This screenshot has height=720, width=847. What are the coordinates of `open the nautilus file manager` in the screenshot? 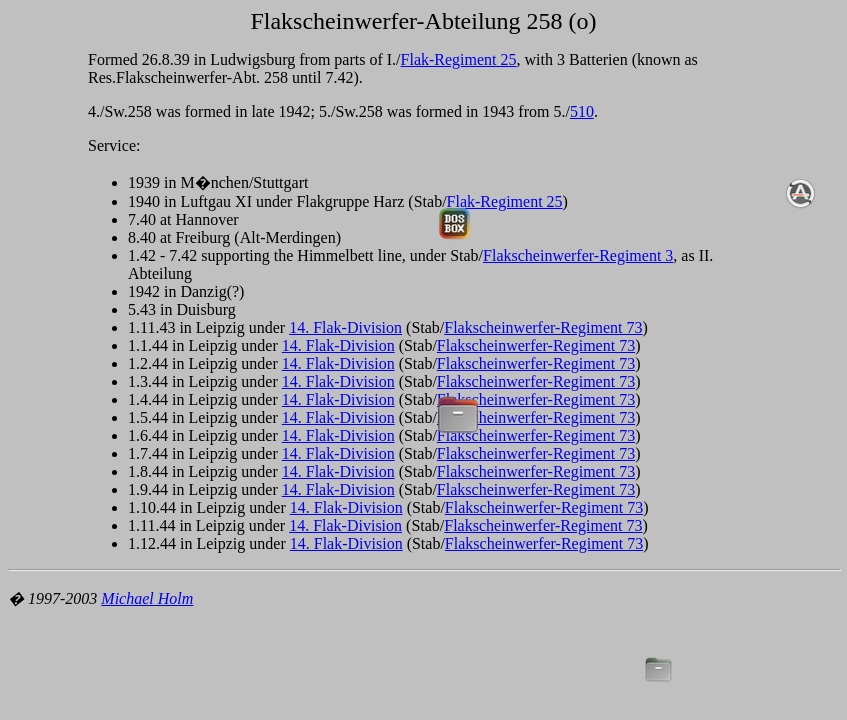 It's located at (458, 414).